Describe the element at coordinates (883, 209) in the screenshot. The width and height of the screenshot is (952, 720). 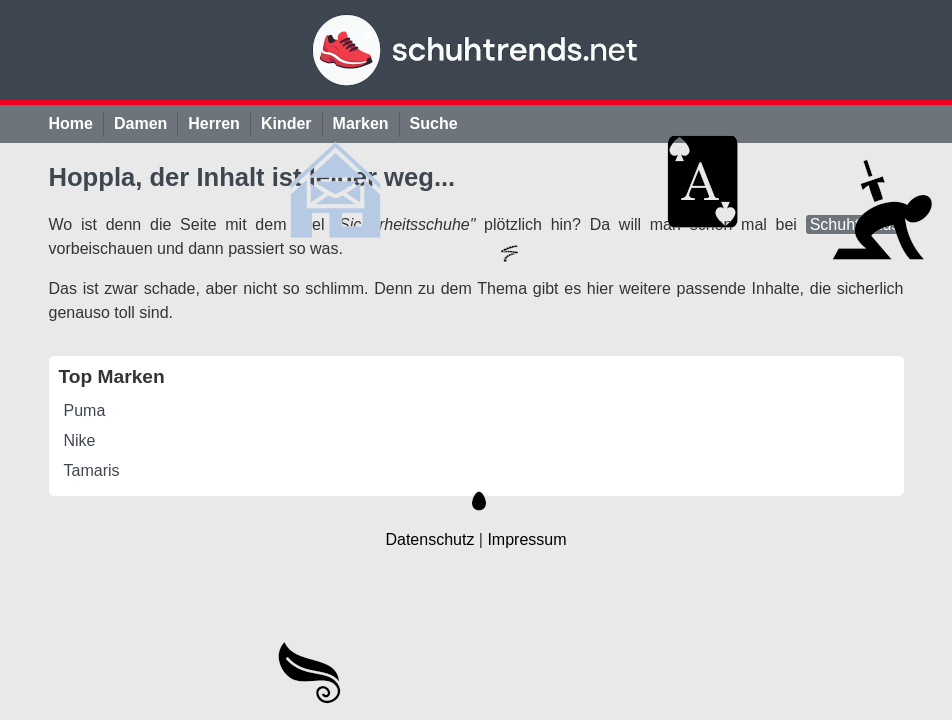
I see `indicates a backstab or stealth attack ability` at that location.